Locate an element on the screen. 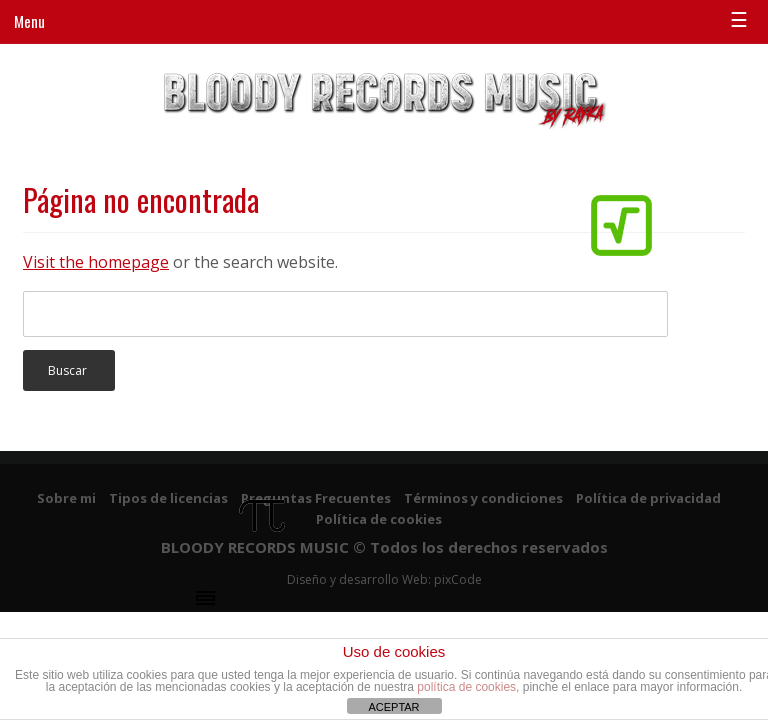 Image resolution: width=768 pixels, height=720 pixels. switch to day view in calendar is located at coordinates (205, 597).